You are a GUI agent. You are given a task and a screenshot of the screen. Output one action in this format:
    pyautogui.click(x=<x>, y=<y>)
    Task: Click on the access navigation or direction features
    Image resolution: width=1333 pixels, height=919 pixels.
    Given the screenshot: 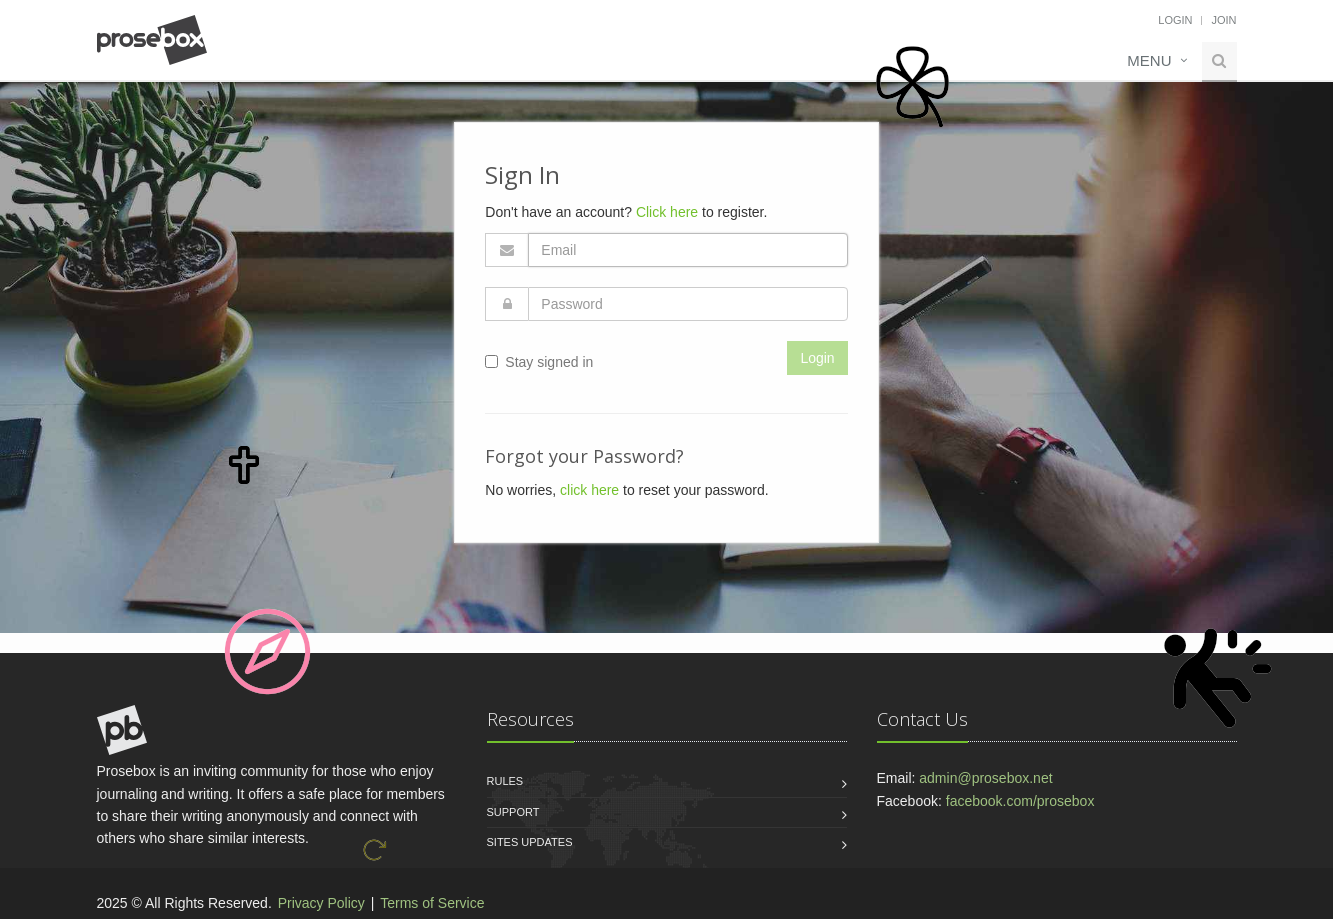 What is the action you would take?
    pyautogui.click(x=267, y=651)
    